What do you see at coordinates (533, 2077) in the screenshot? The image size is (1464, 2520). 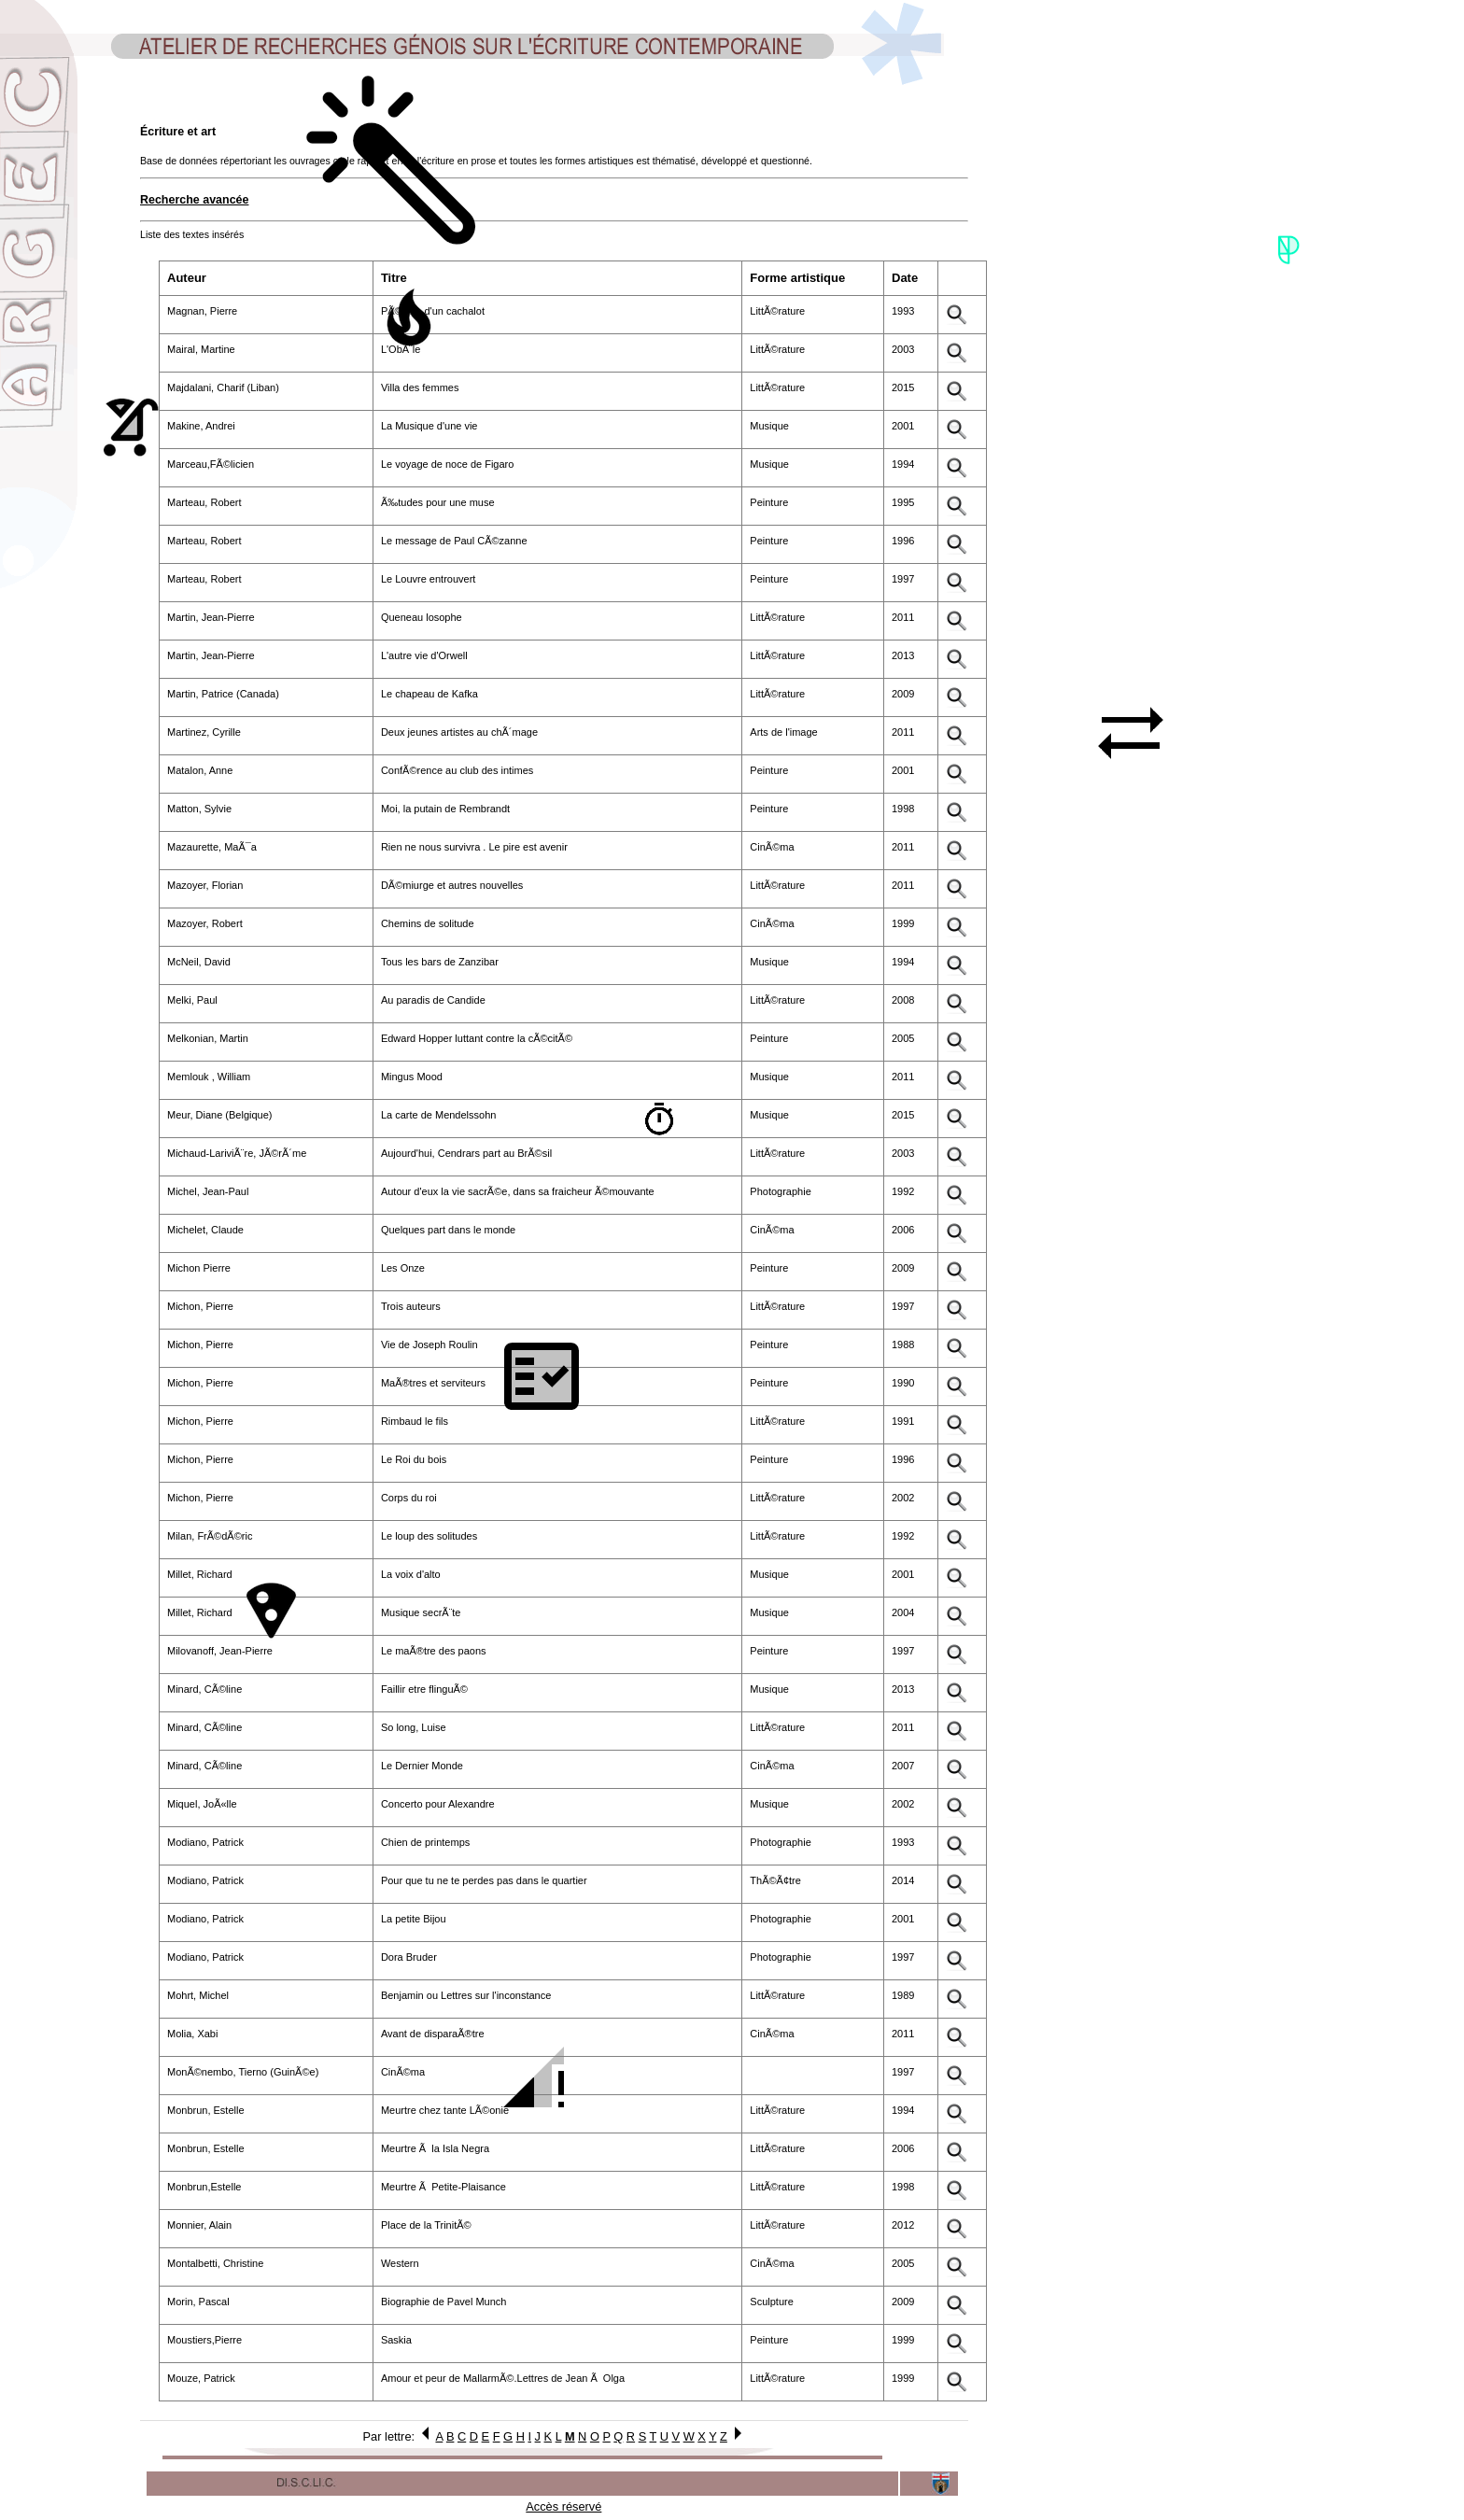 I see `indicates weak cellular signal with no internet connection` at bounding box center [533, 2077].